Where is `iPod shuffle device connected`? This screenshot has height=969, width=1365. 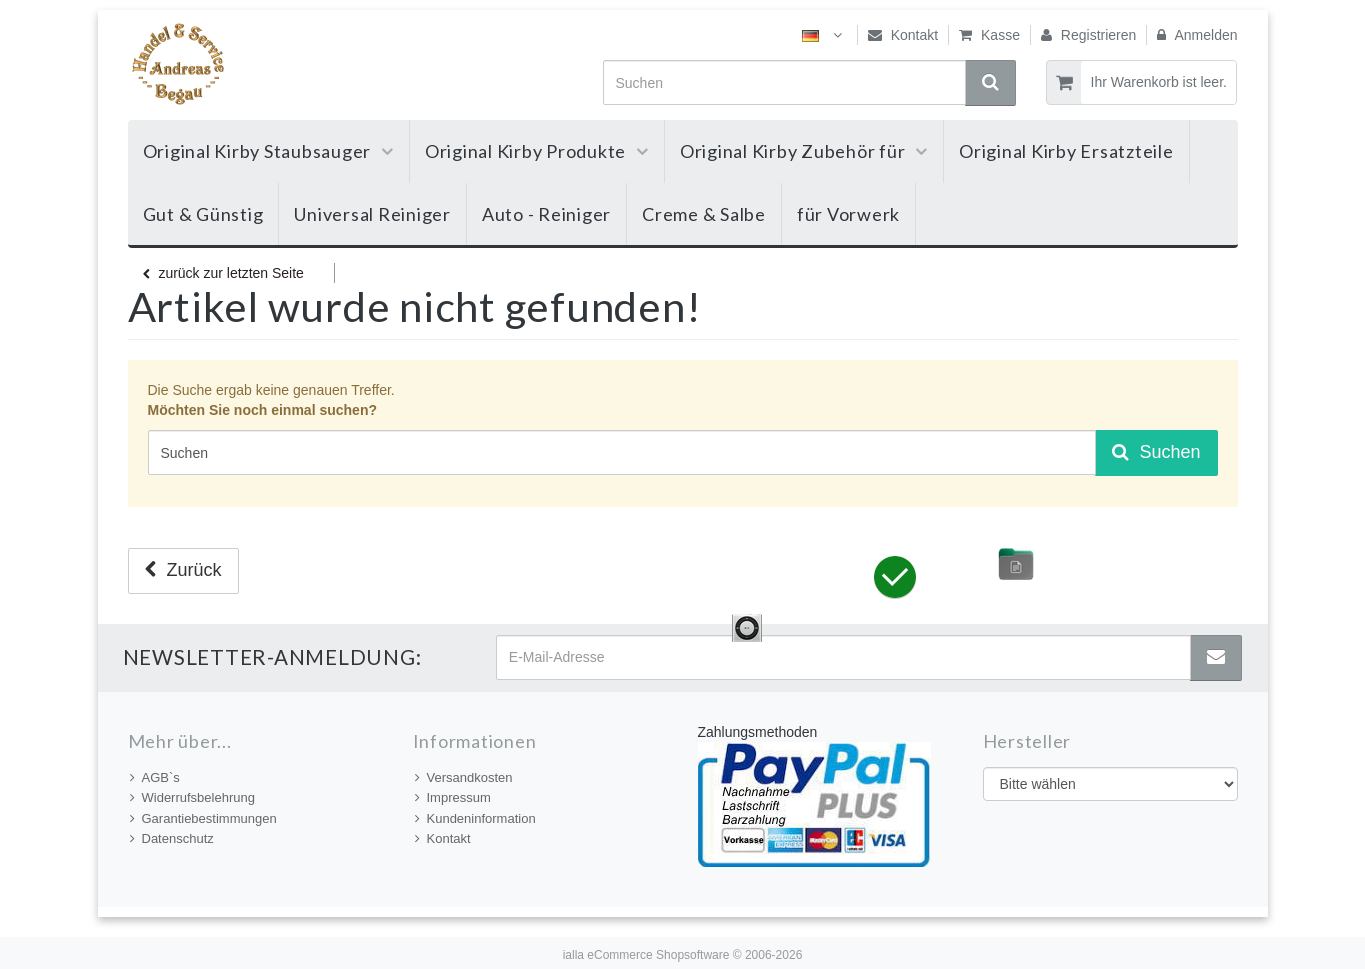 iPod shuffle device connected is located at coordinates (747, 628).